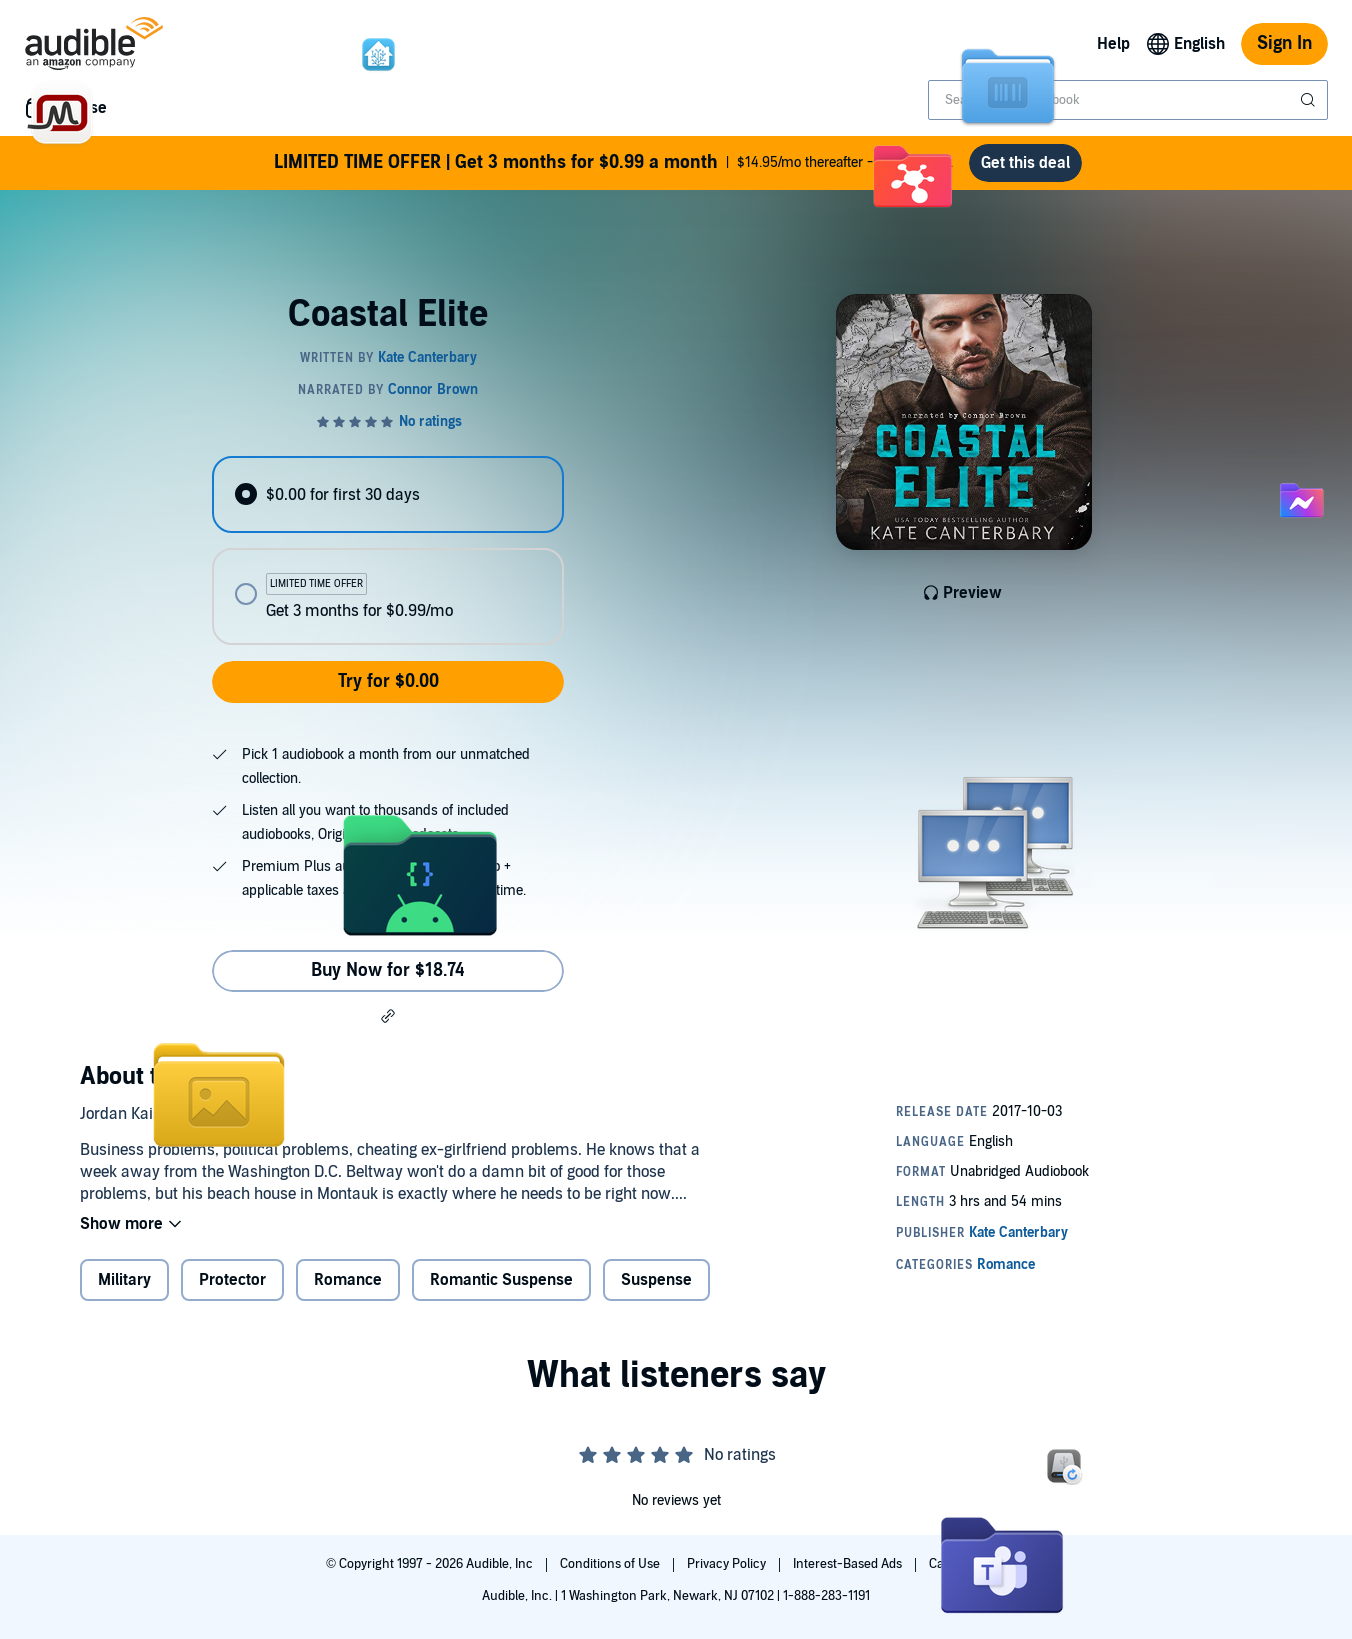  What do you see at coordinates (219, 1095) in the screenshot?
I see `open your images folder` at bounding box center [219, 1095].